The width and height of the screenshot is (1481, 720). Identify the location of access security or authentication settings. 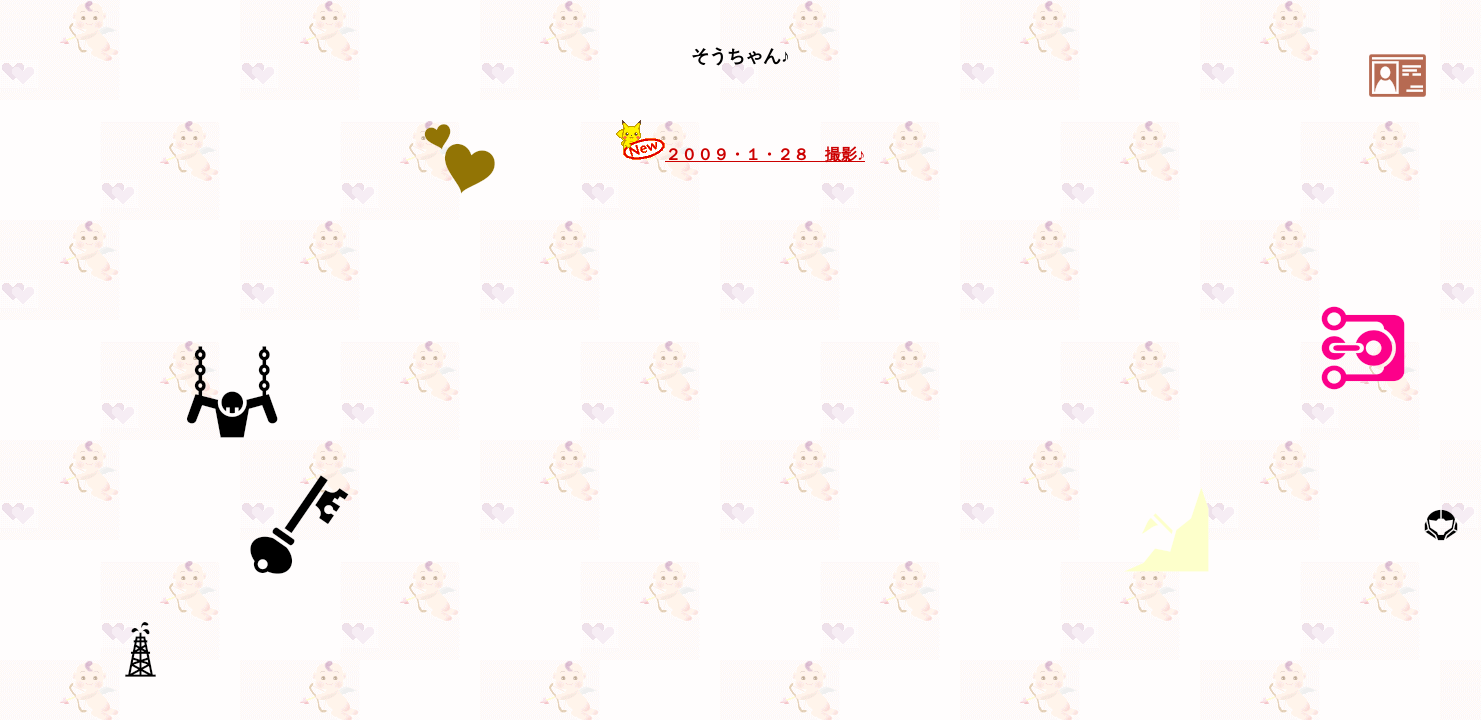
(300, 525).